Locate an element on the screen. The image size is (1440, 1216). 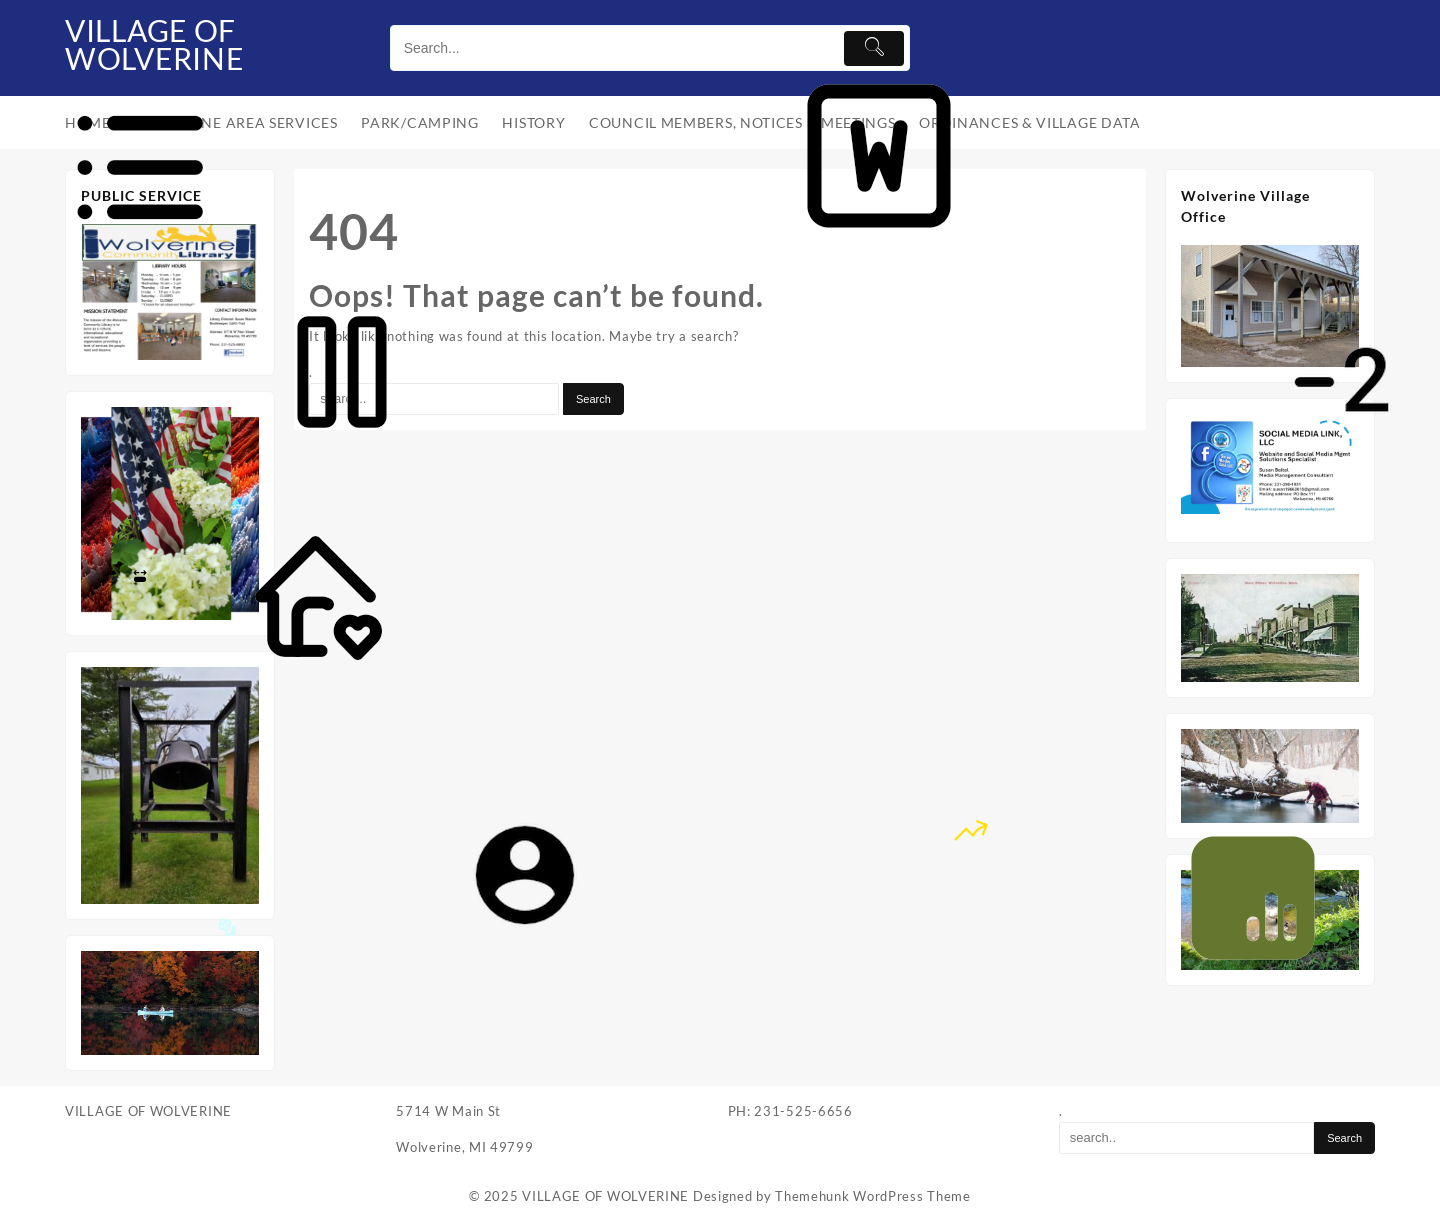
view items in list format is located at coordinates (136, 167).